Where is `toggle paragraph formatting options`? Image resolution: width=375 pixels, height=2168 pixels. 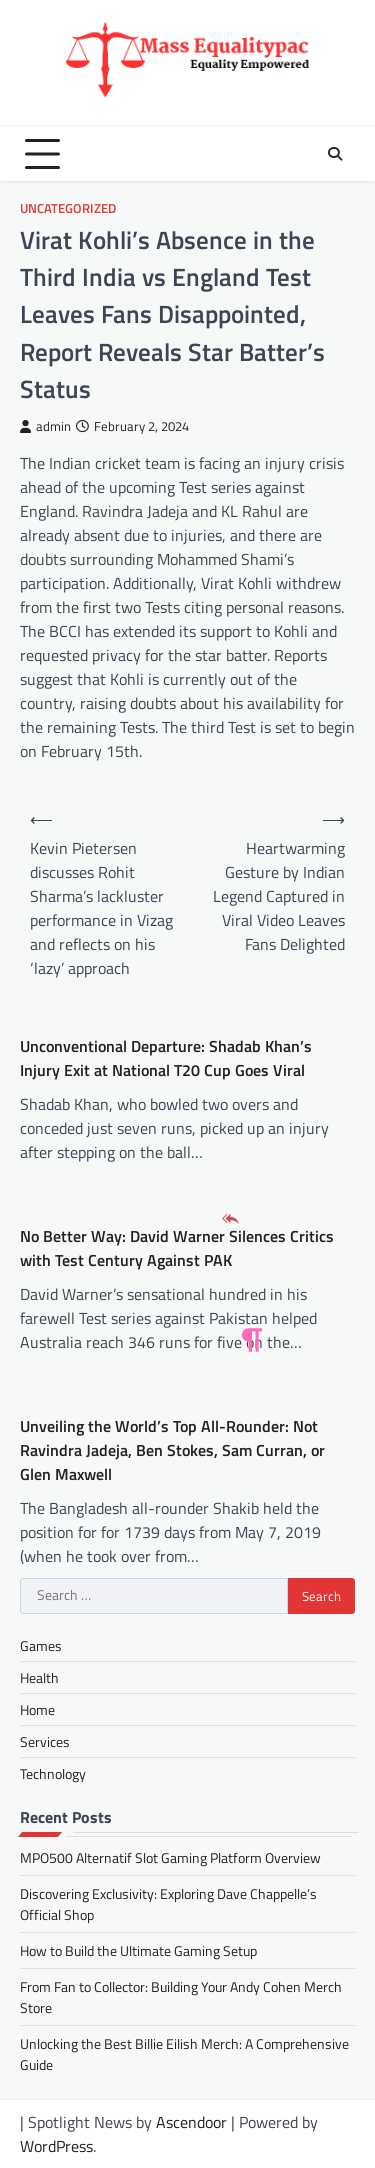 toggle paragraph formatting options is located at coordinates (252, 1340).